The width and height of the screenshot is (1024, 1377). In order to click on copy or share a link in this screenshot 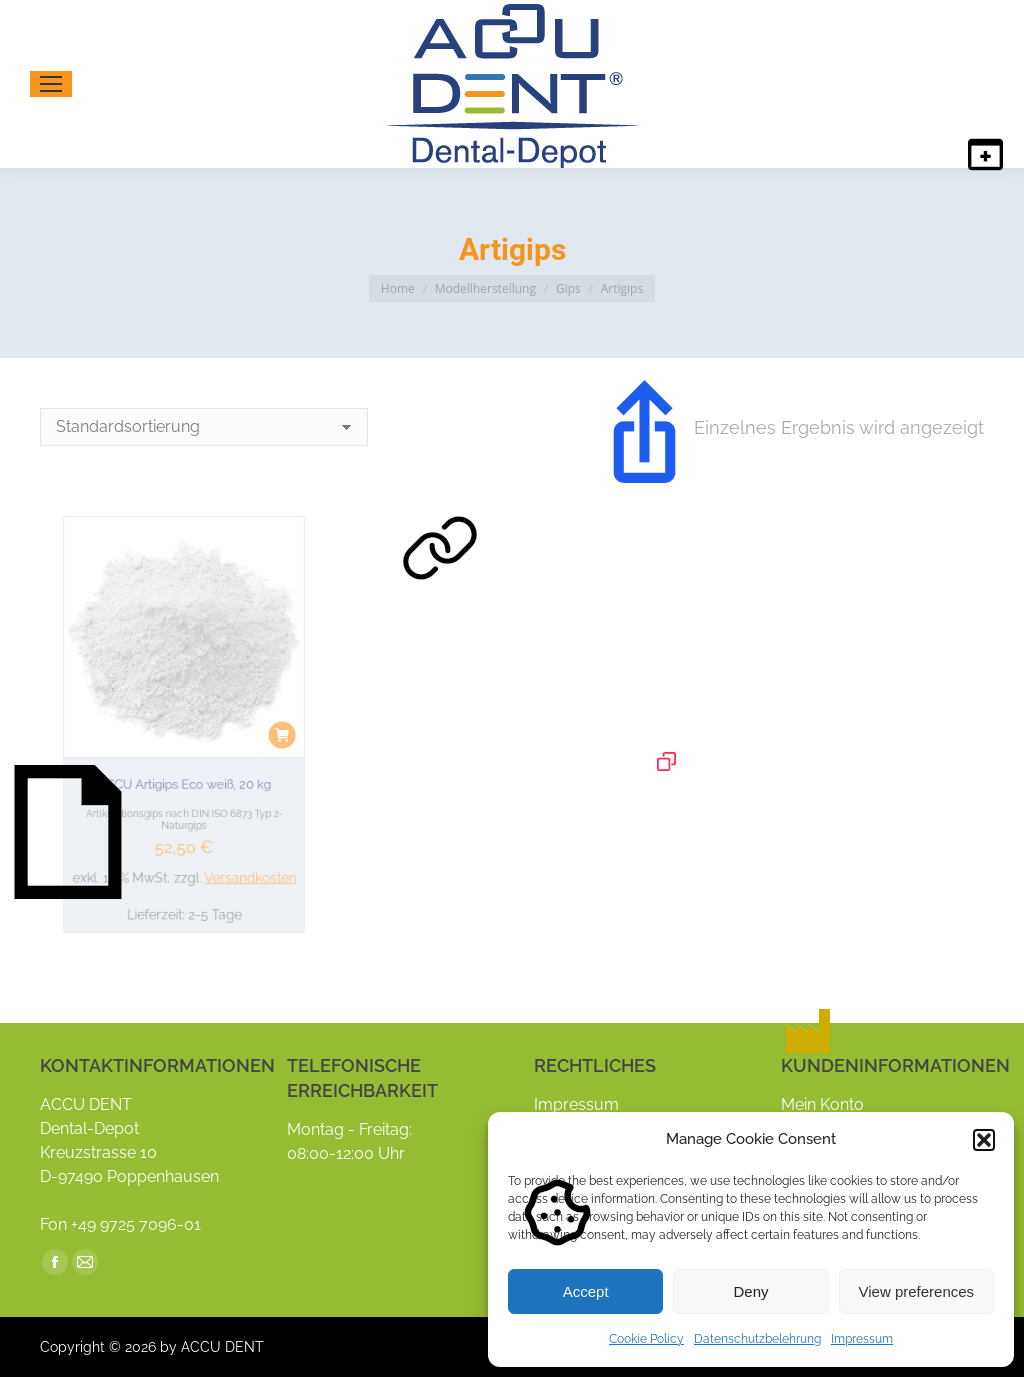, I will do `click(440, 548)`.